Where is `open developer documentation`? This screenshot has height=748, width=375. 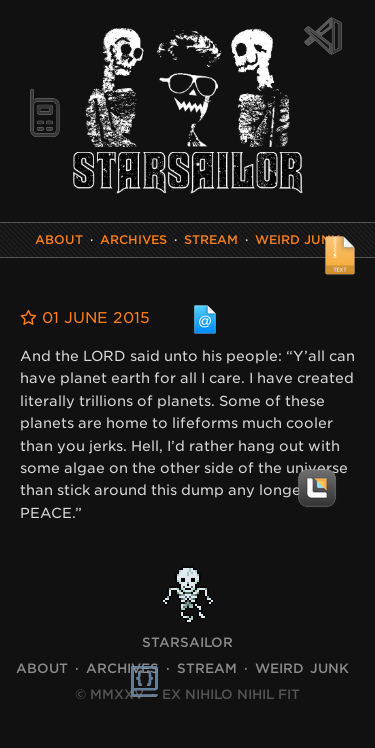 open developer documentation is located at coordinates (144, 681).